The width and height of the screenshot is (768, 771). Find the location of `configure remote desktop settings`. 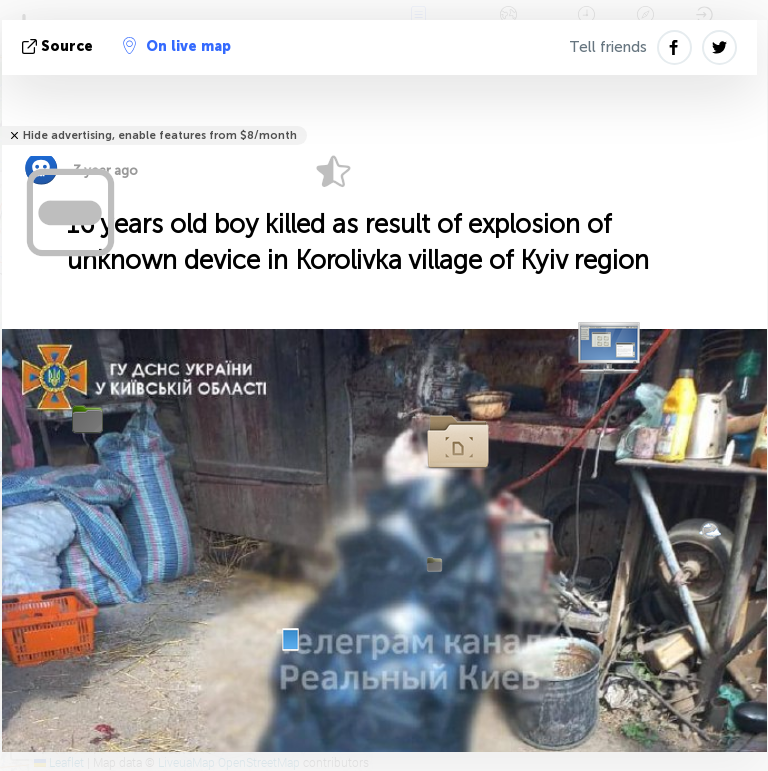

configure remote desktop settings is located at coordinates (609, 349).